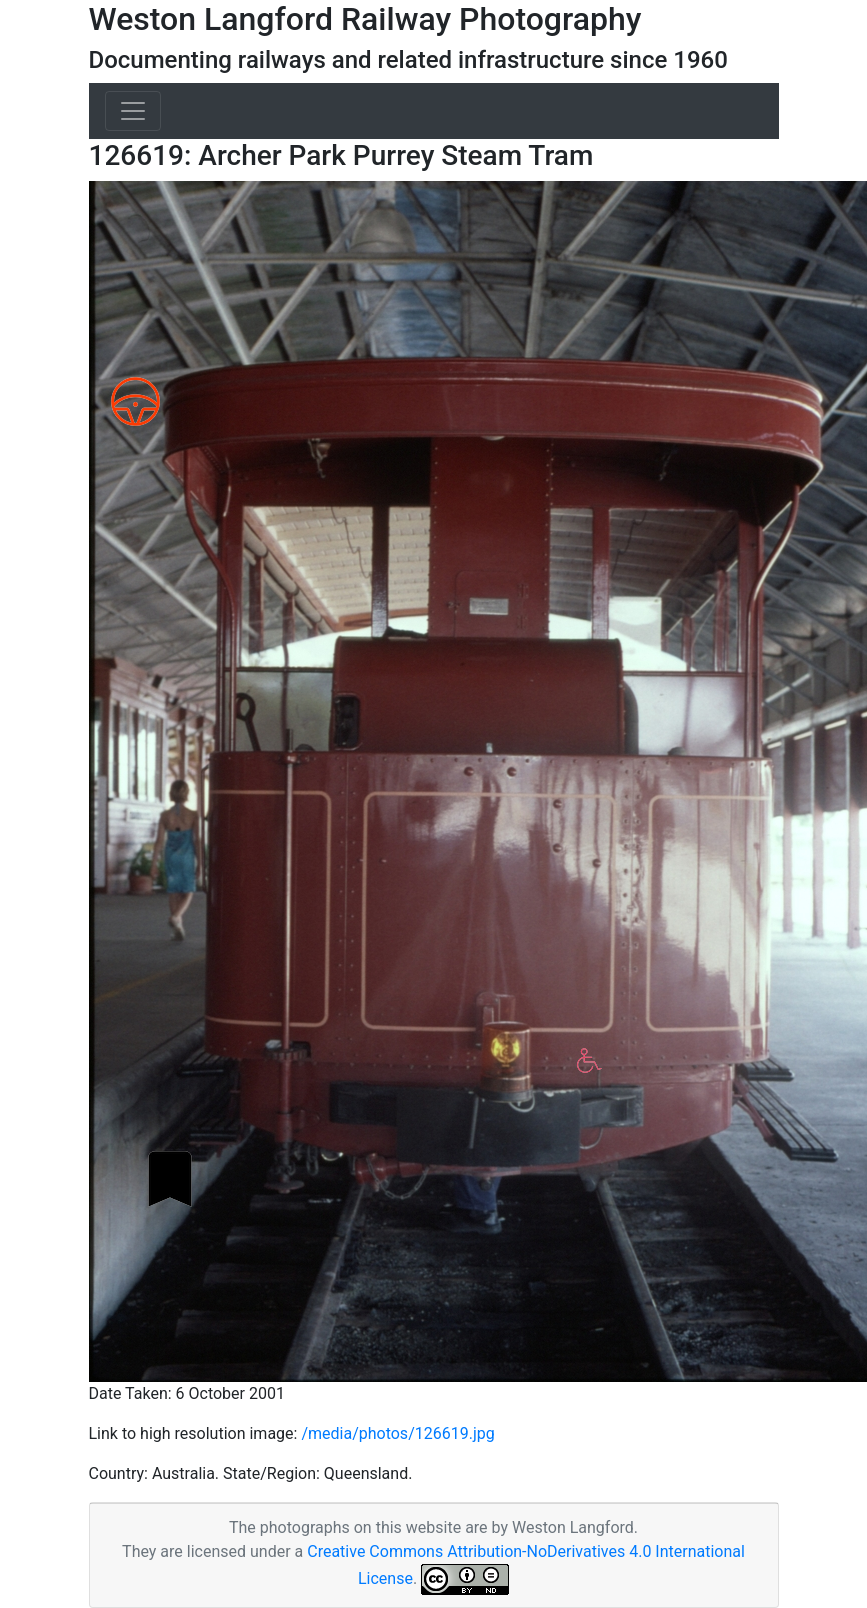 This screenshot has height=1608, width=867. I want to click on access driving or navigation mode, so click(135, 401).